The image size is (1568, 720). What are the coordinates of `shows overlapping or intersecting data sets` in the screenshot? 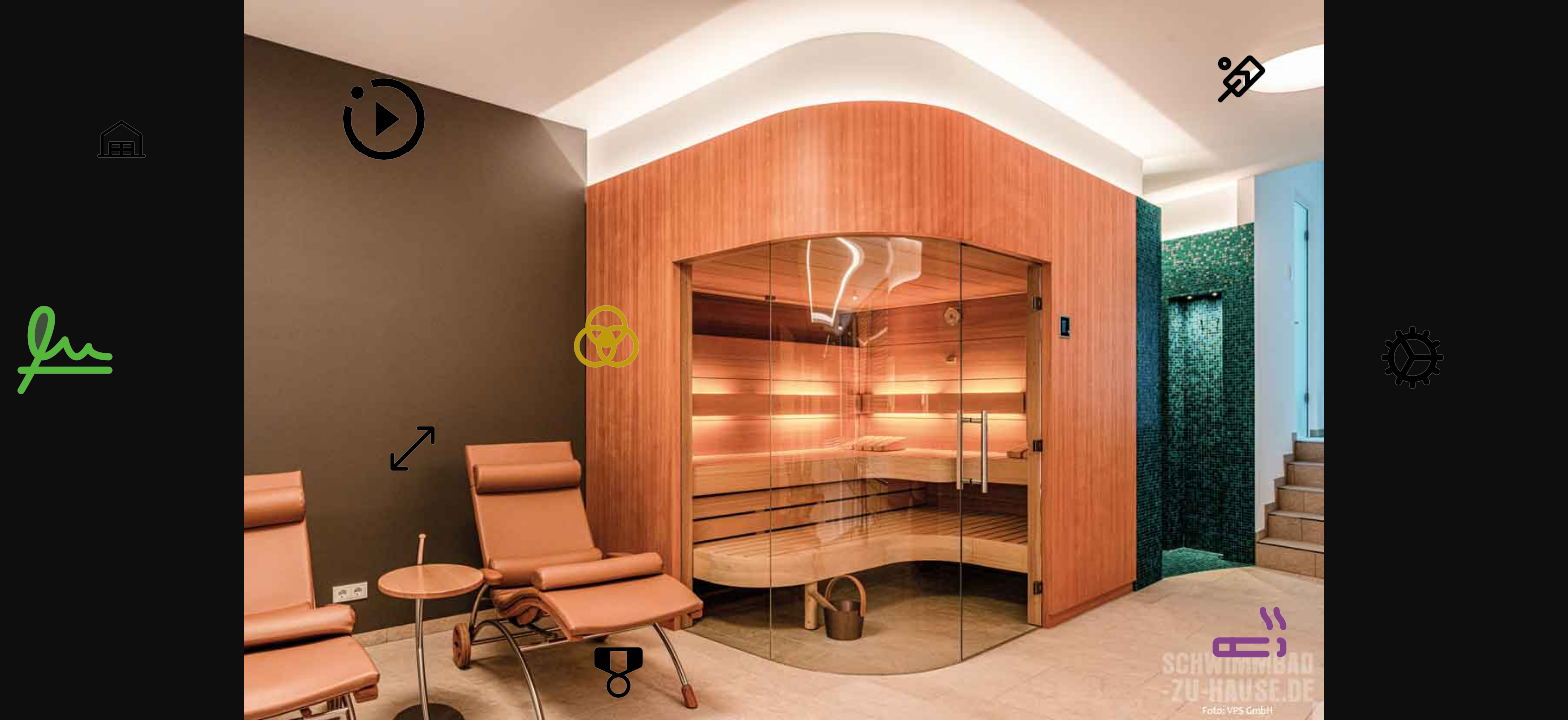 It's located at (606, 337).